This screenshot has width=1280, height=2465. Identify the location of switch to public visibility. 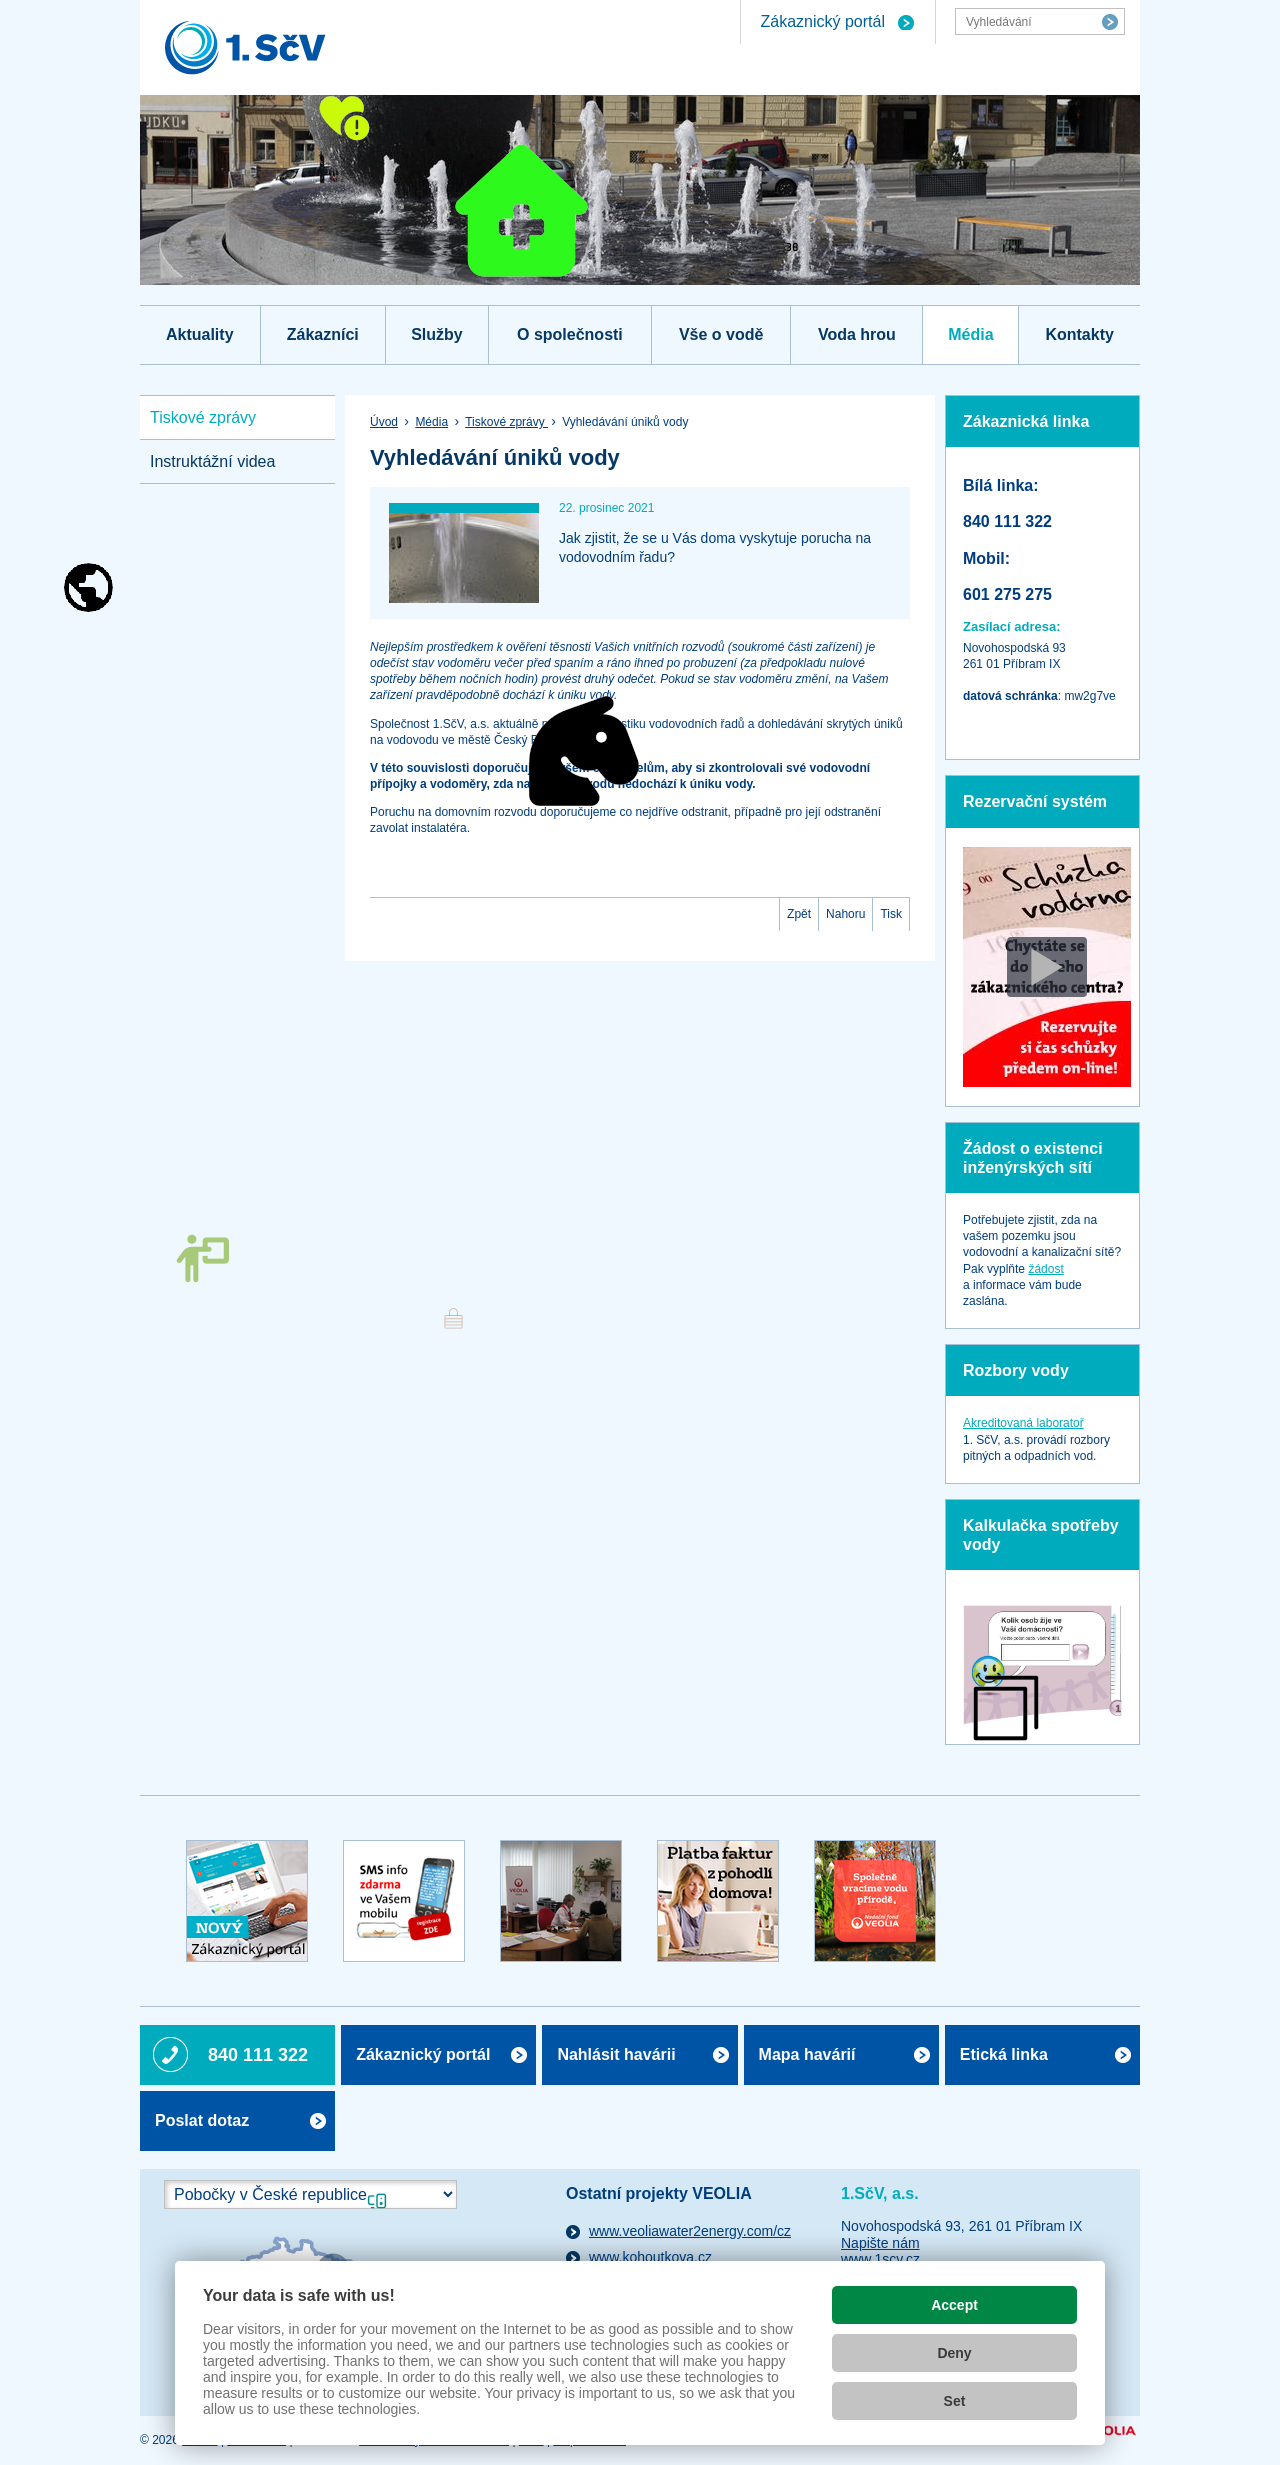
(88, 587).